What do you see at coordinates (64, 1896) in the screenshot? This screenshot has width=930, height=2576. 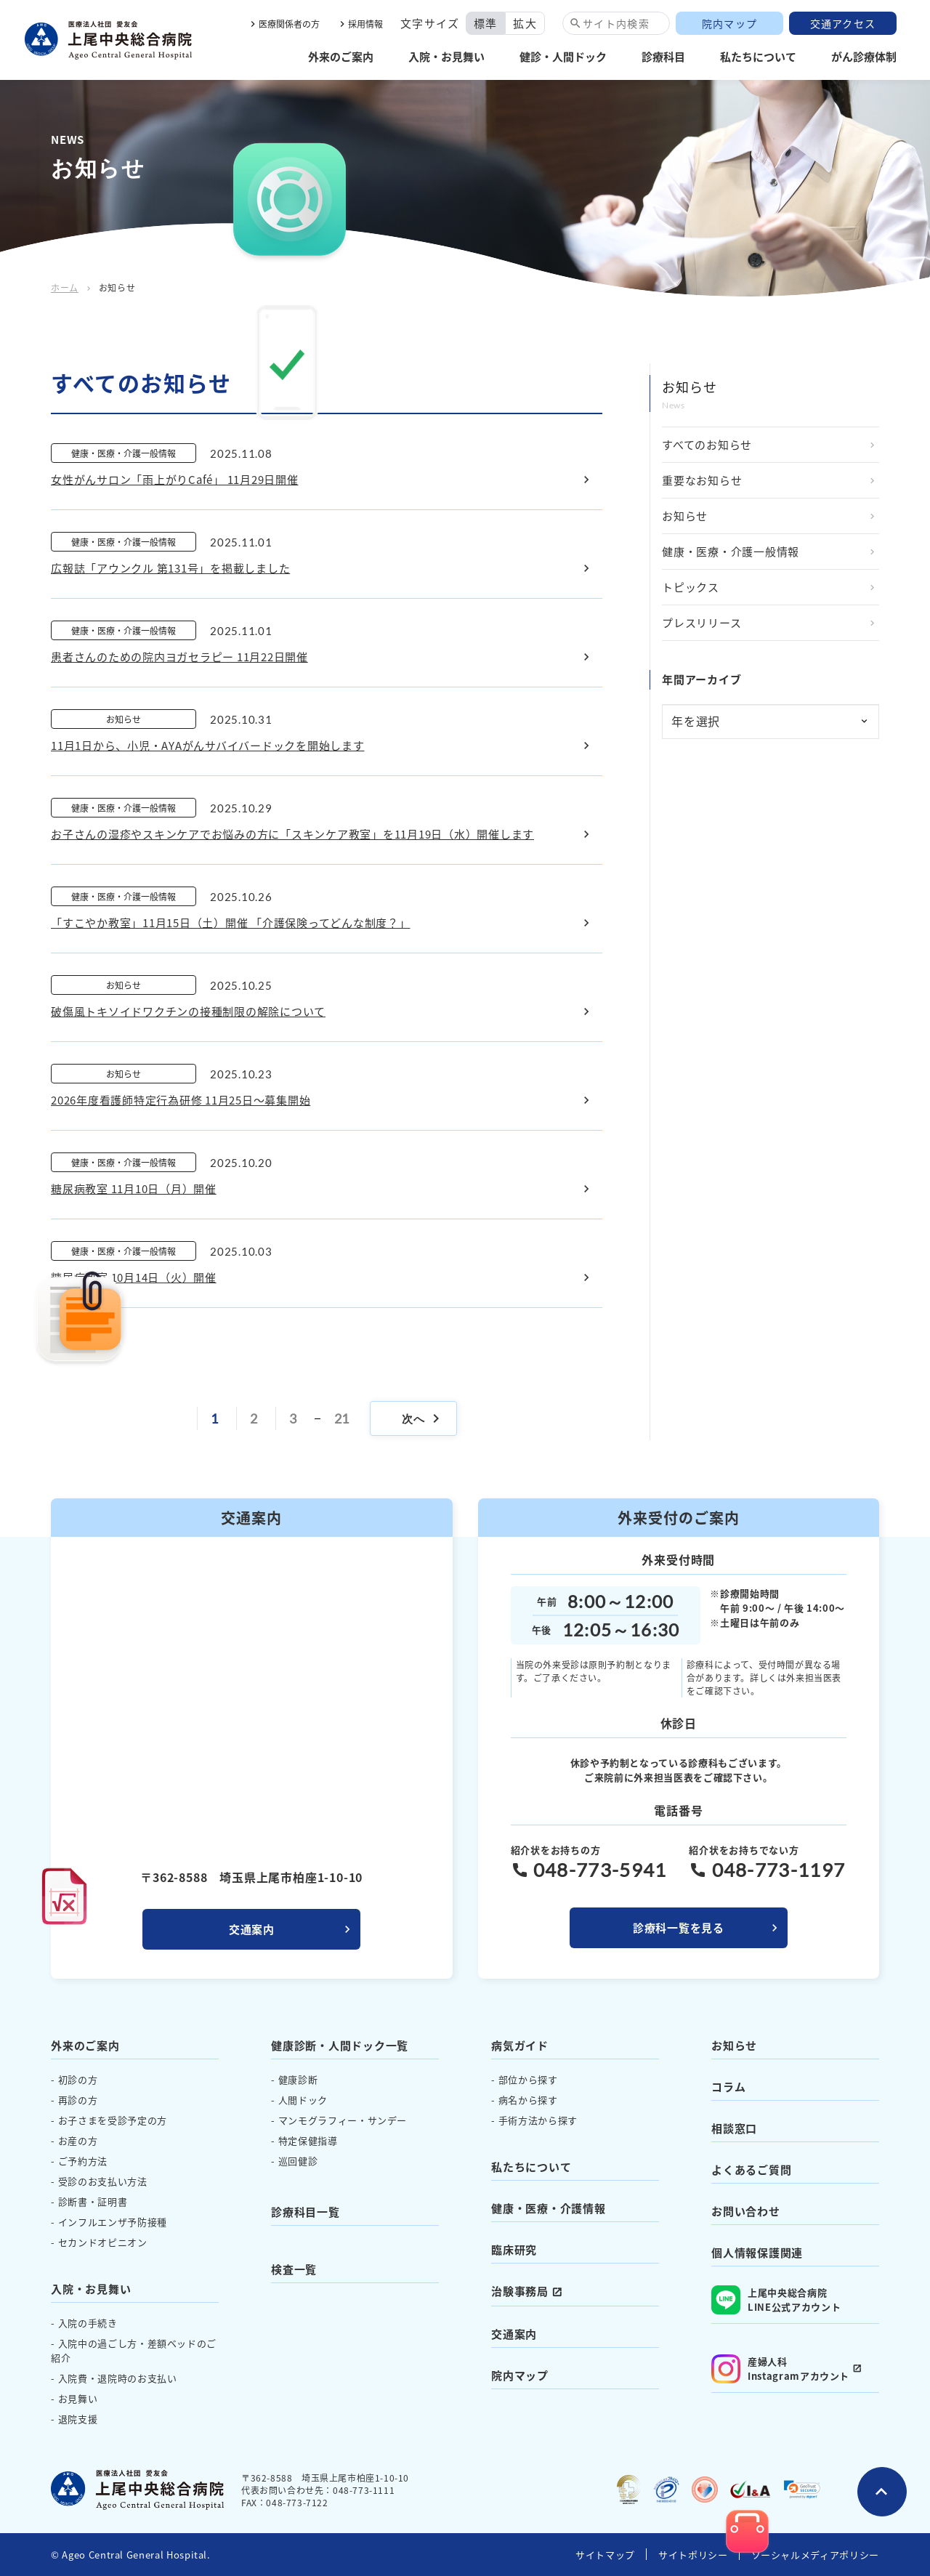 I see `libreoffice math formula document file` at bounding box center [64, 1896].